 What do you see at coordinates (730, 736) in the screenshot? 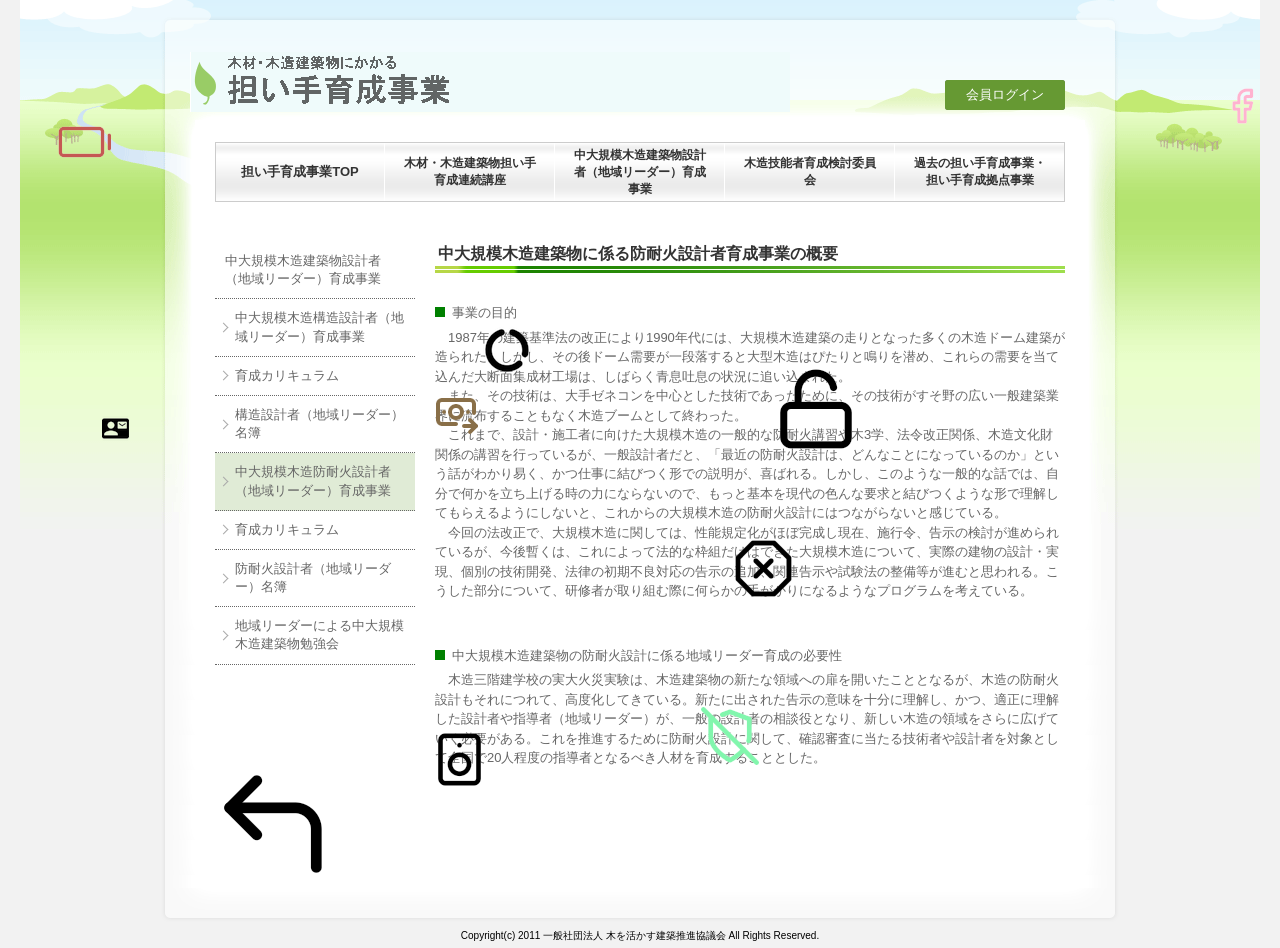
I see `security or protection is disabled` at bounding box center [730, 736].